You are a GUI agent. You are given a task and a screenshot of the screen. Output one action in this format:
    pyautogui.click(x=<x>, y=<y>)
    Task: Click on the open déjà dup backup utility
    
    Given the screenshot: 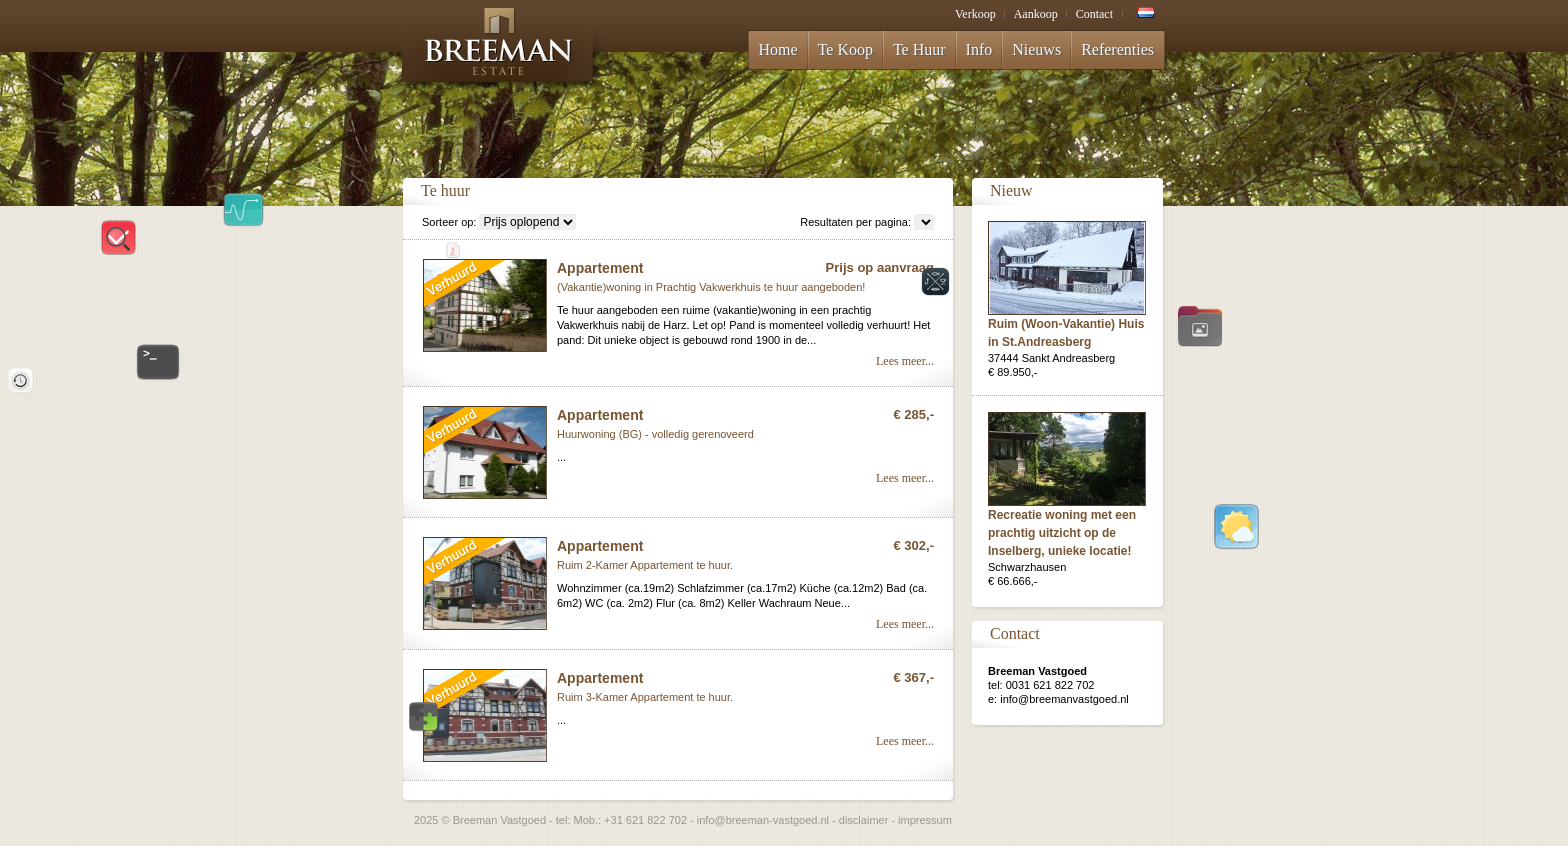 What is the action you would take?
    pyautogui.click(x=20, y=380)
    